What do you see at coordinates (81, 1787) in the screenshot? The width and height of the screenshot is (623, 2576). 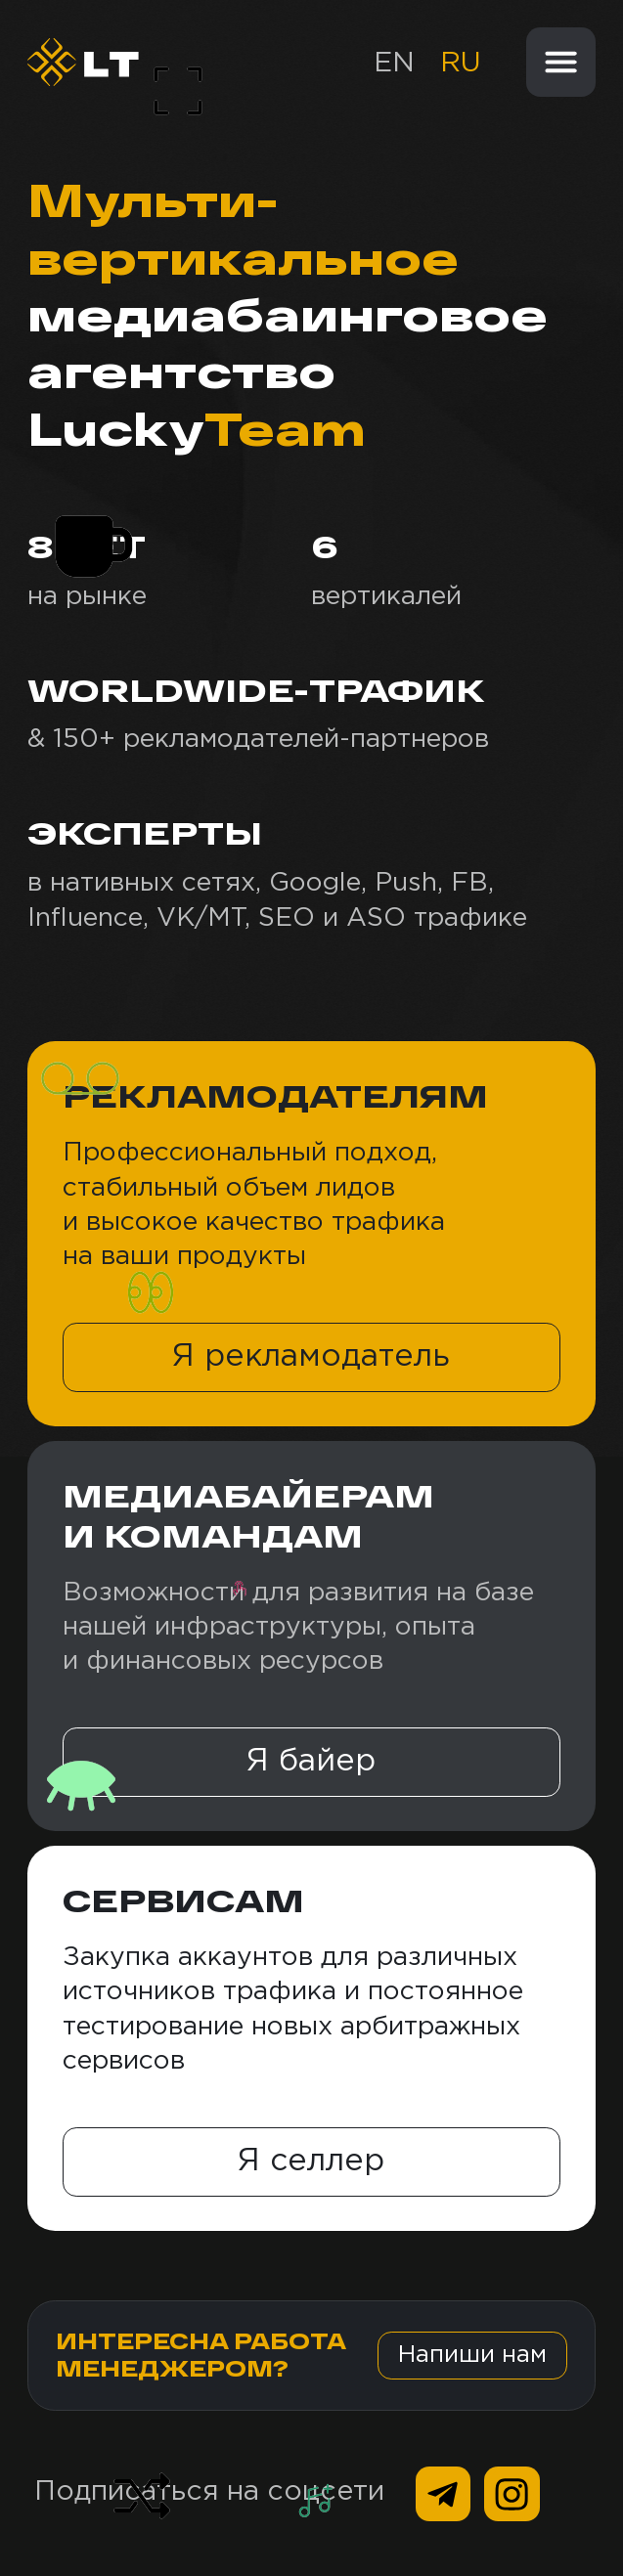 I see `hide password or sensitive content` at bounding box center [81, 1787].